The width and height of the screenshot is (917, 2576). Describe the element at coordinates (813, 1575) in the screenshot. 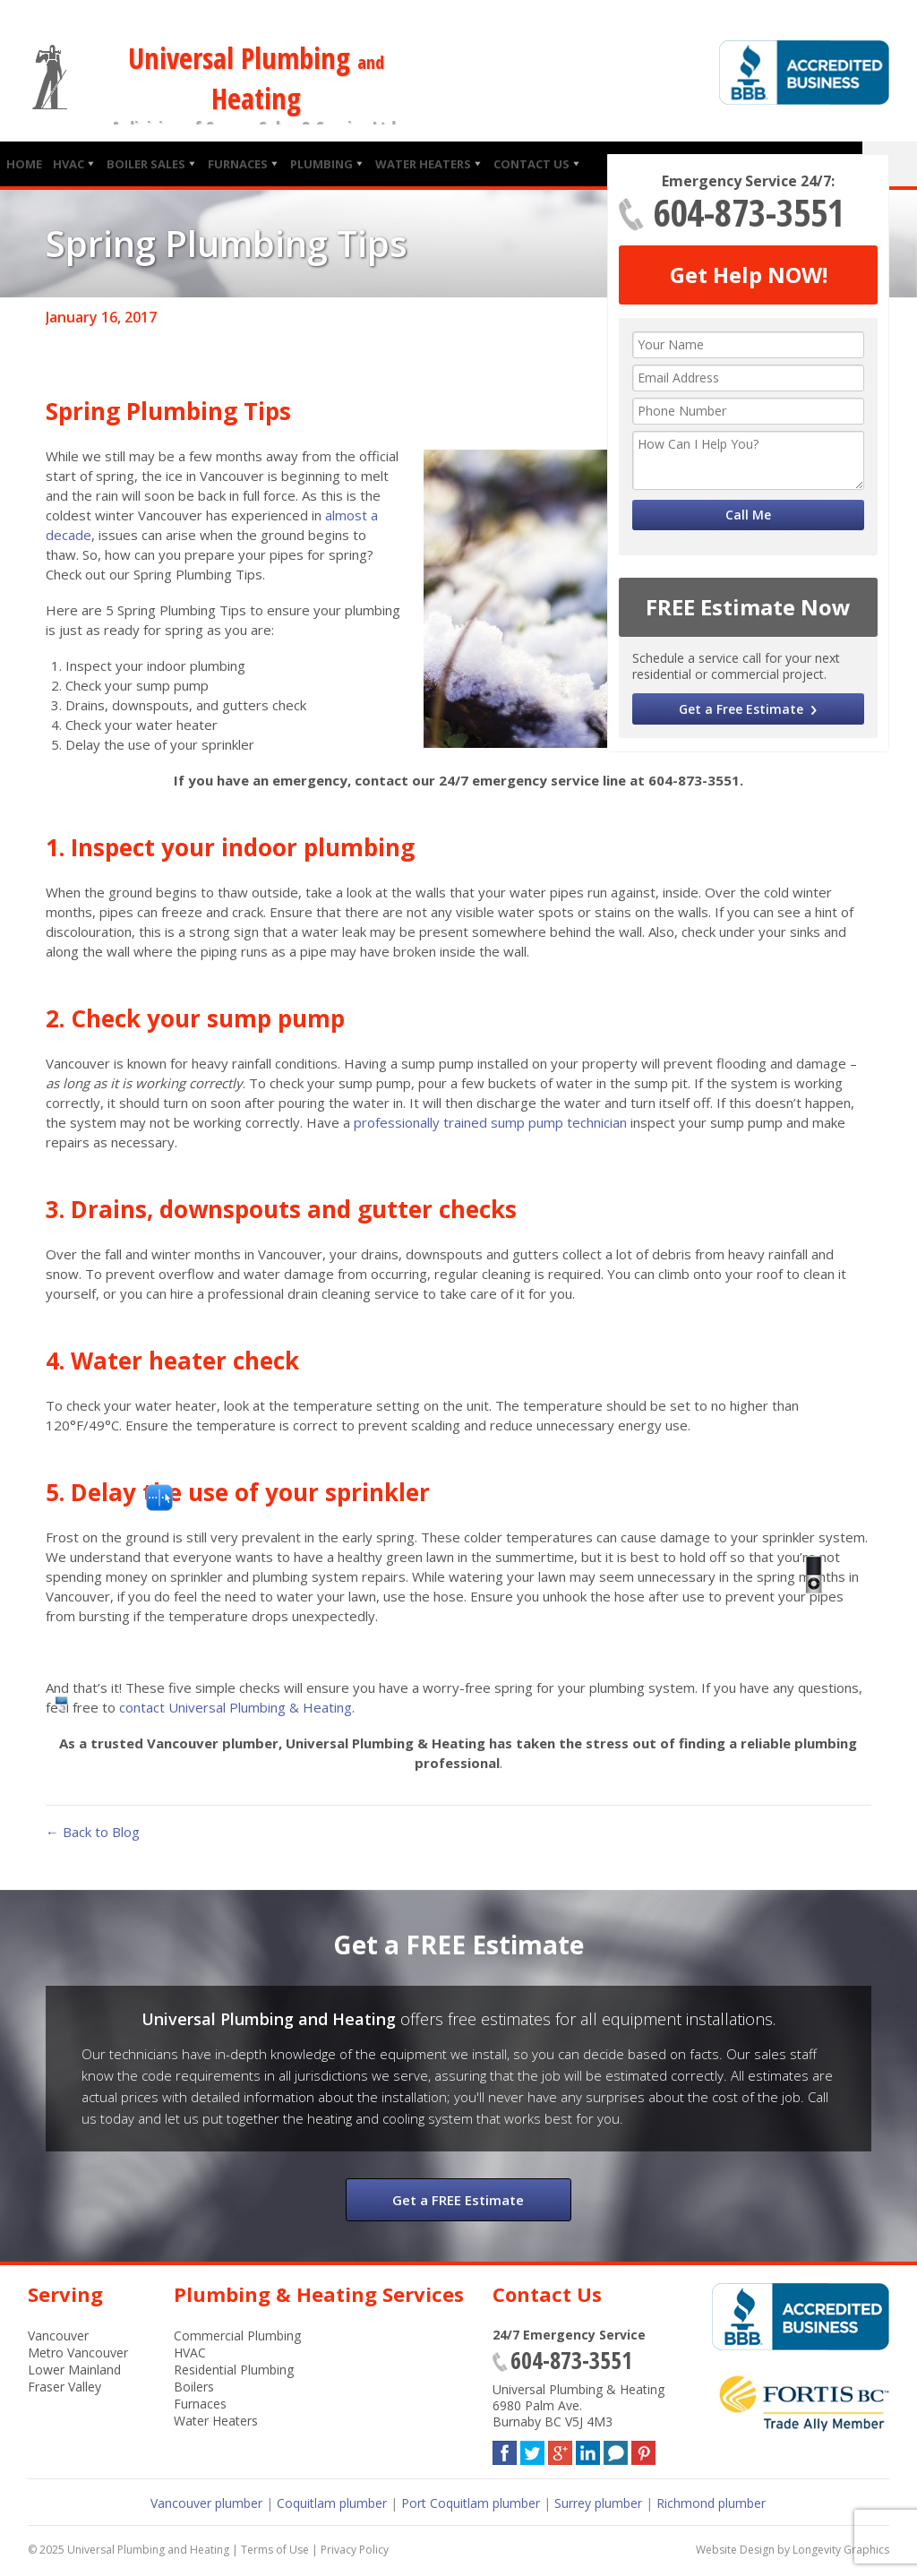

I see `iPod nano device connected` at that location.